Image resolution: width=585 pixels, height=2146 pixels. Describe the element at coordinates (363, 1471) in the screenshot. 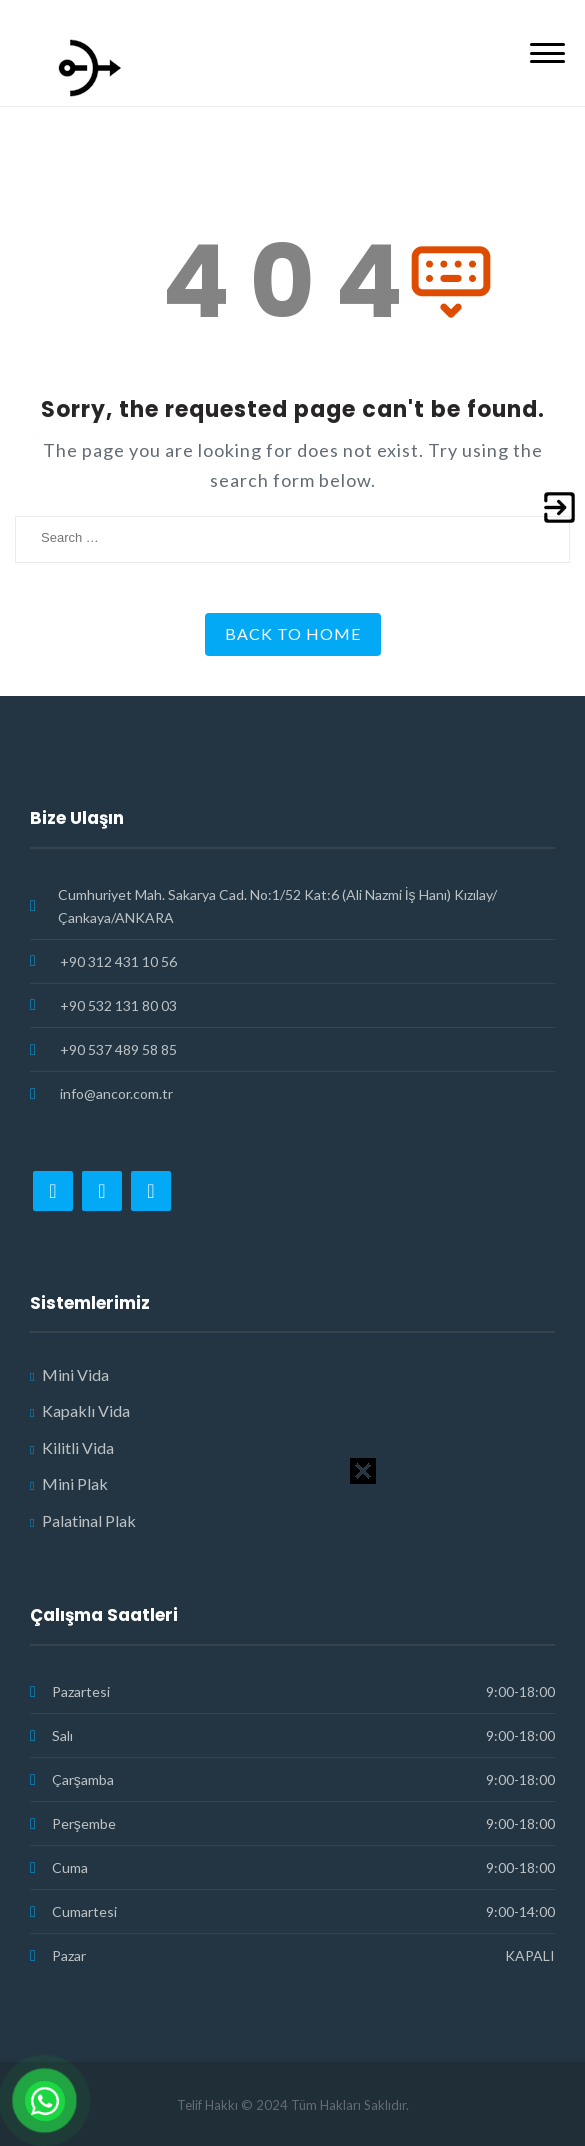

I see `close or dismiss a dialog` at that location.